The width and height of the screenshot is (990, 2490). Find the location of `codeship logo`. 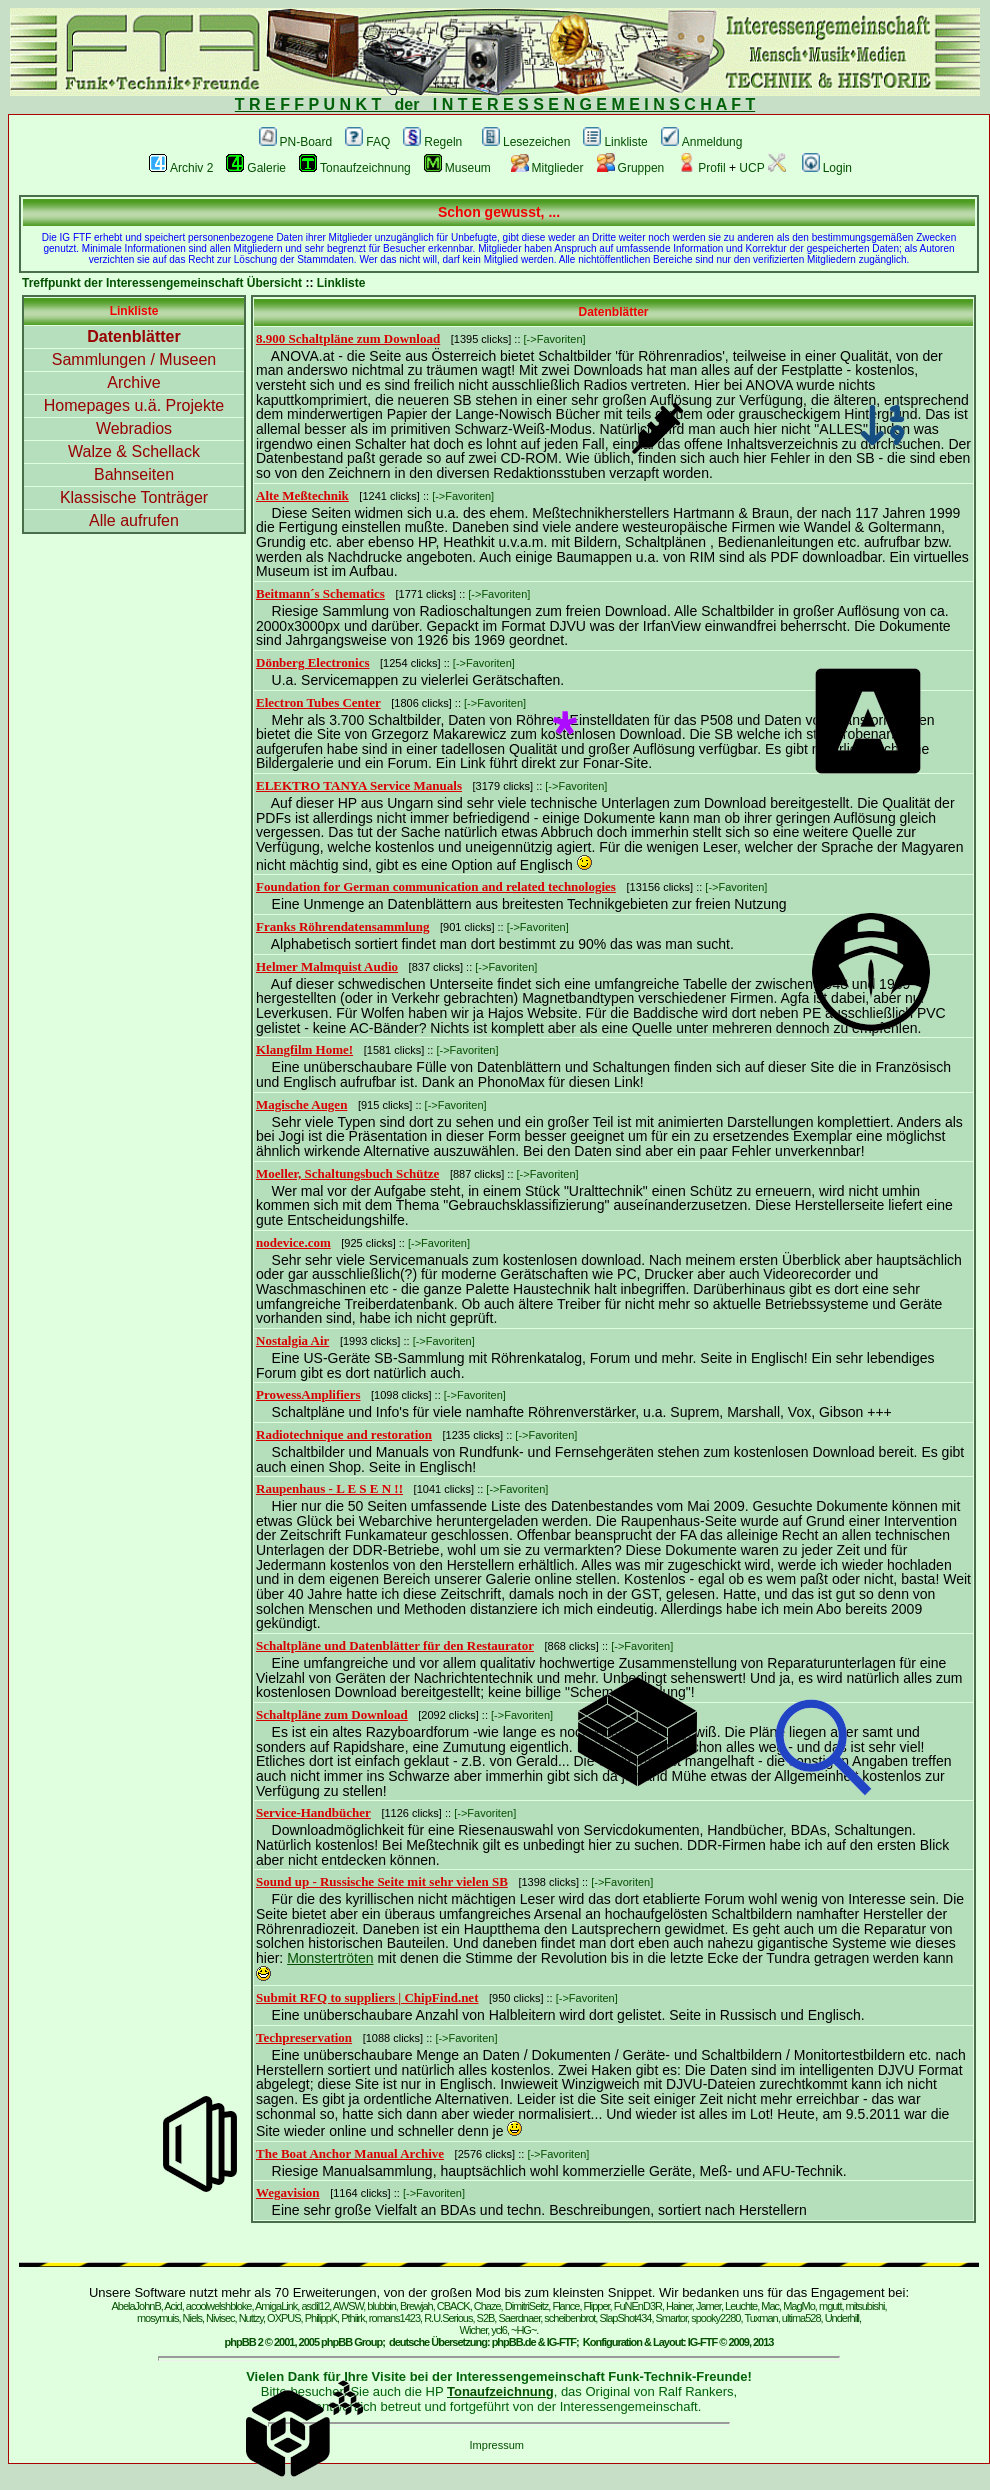

codeship logo is located at coordinates (871, 972).